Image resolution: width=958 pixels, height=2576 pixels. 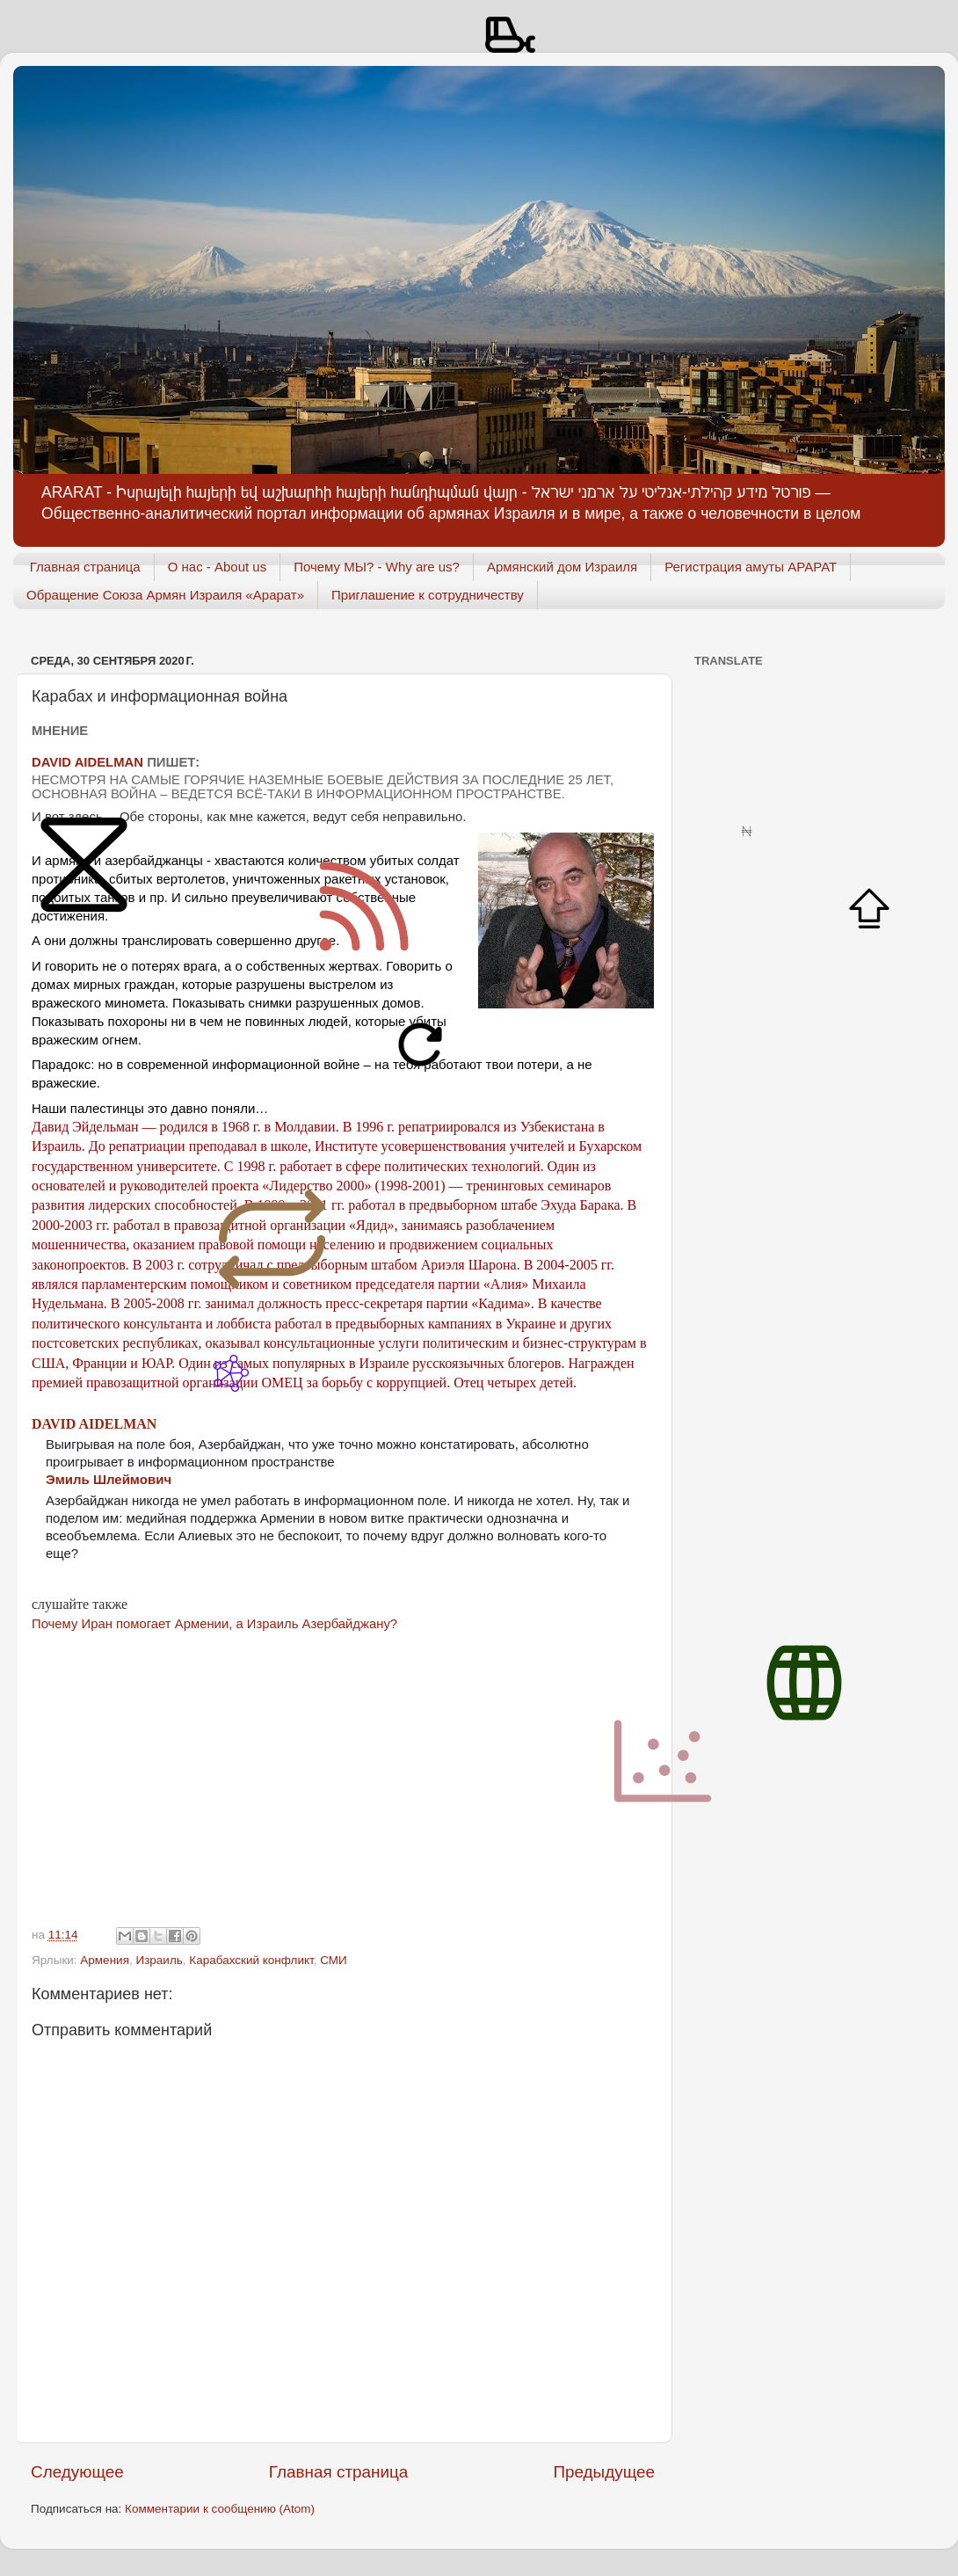 I want to click on view inventory or storage items, so click(x=804, y=1683).